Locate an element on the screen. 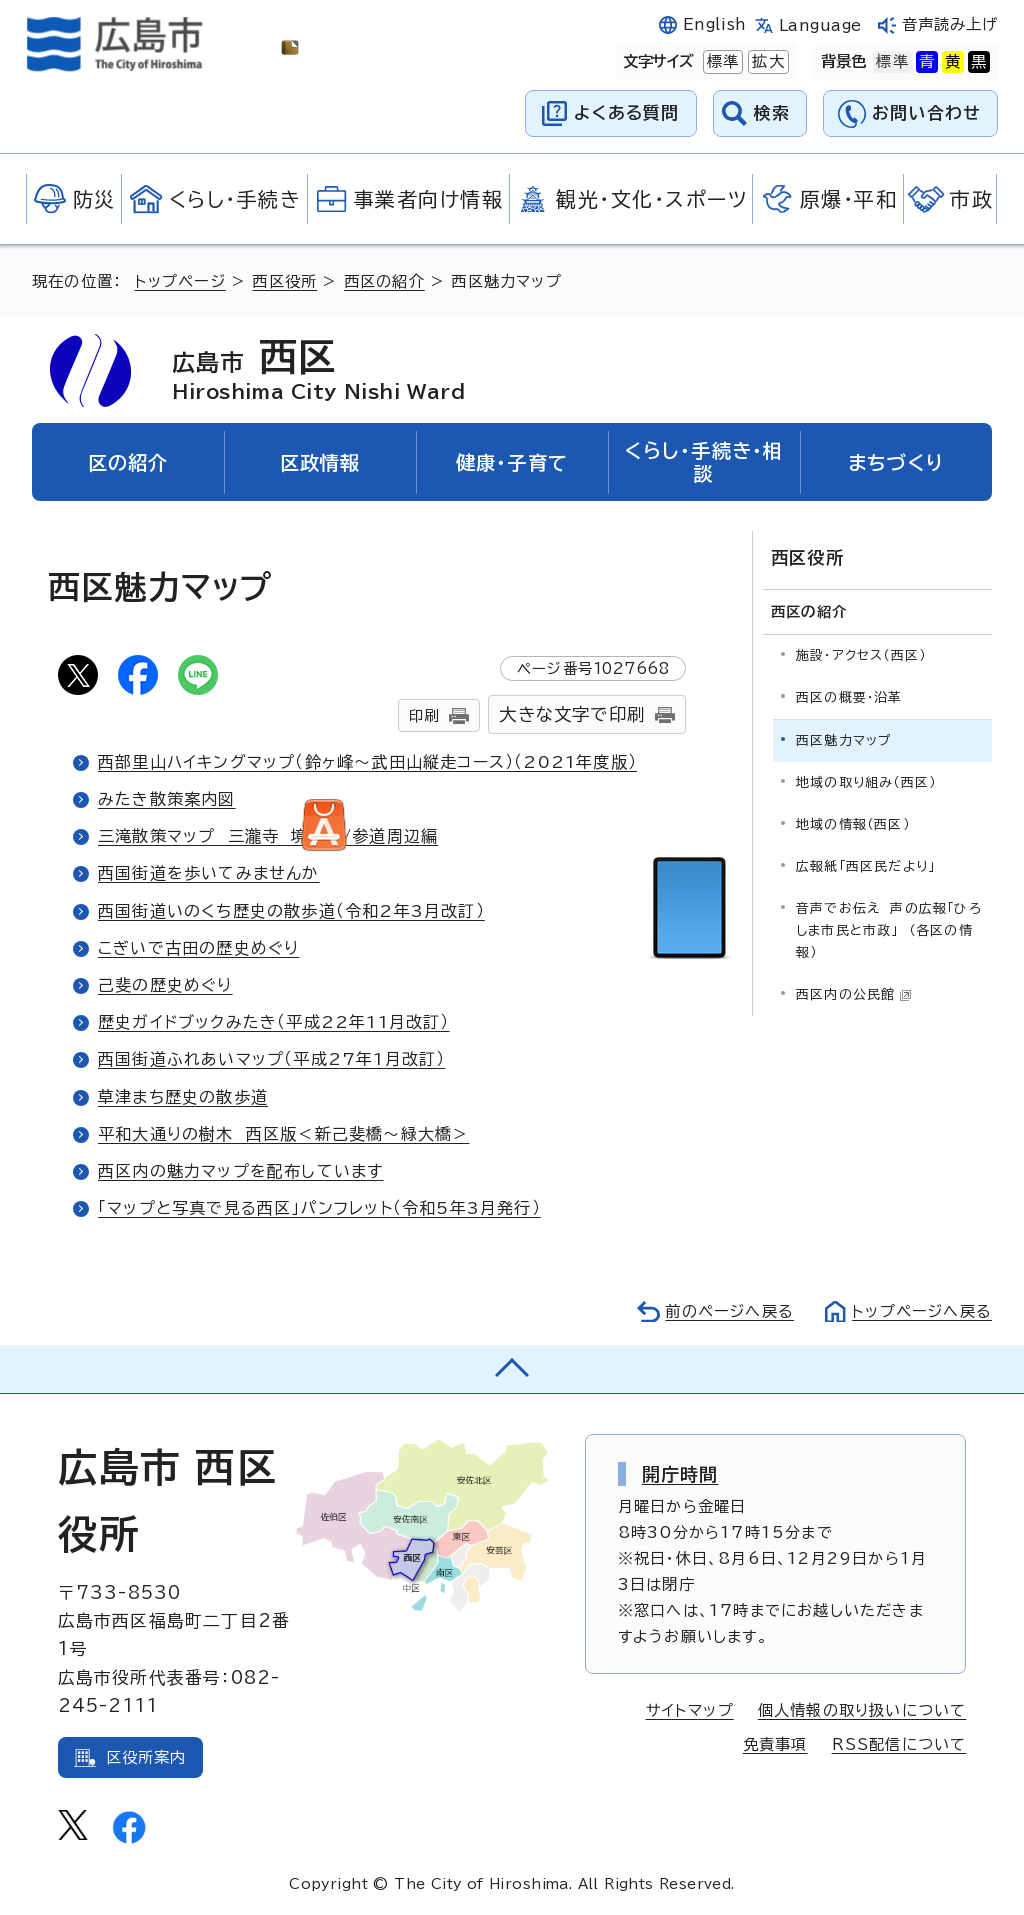  open the app center to browse and install applications is located at coordinates (324, 825).